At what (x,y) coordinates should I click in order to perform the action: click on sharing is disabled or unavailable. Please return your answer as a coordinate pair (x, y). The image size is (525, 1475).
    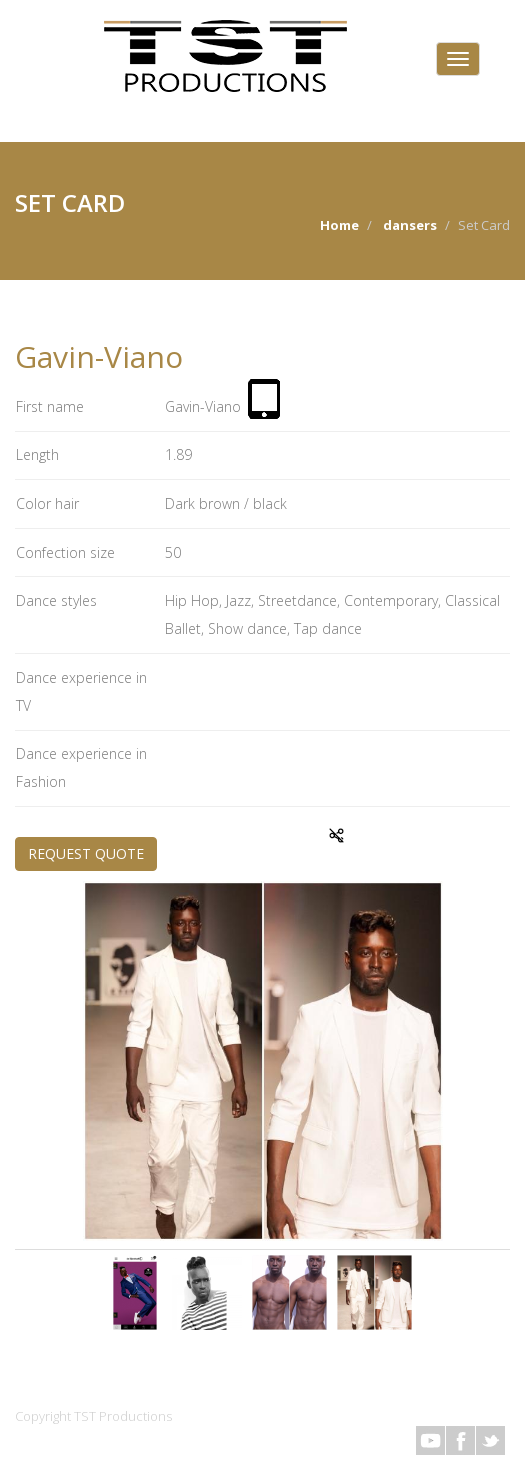
    Looking at the image, I should click on (336, 835).